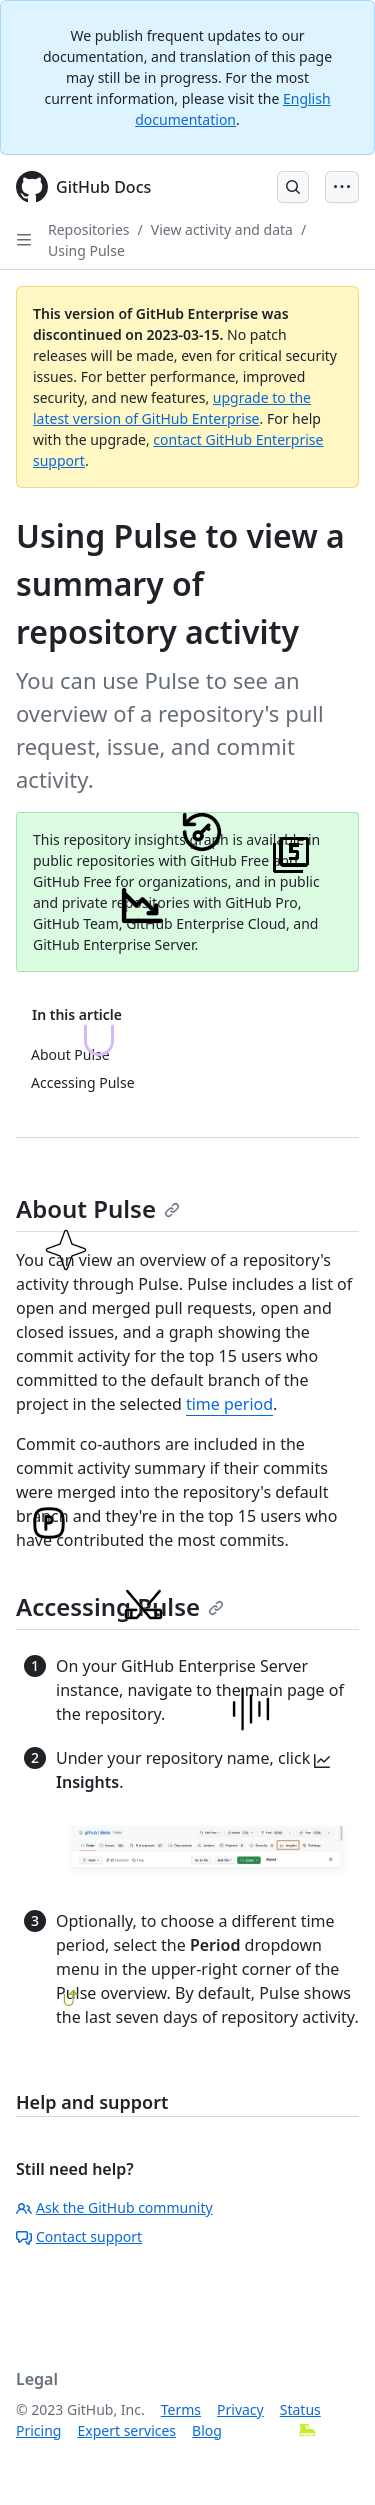 This screenshot has height=2505, width=375. Describe the element at coordinates (202, 832) in the screenshot. I see `rotate or reset encryption key` at that location.